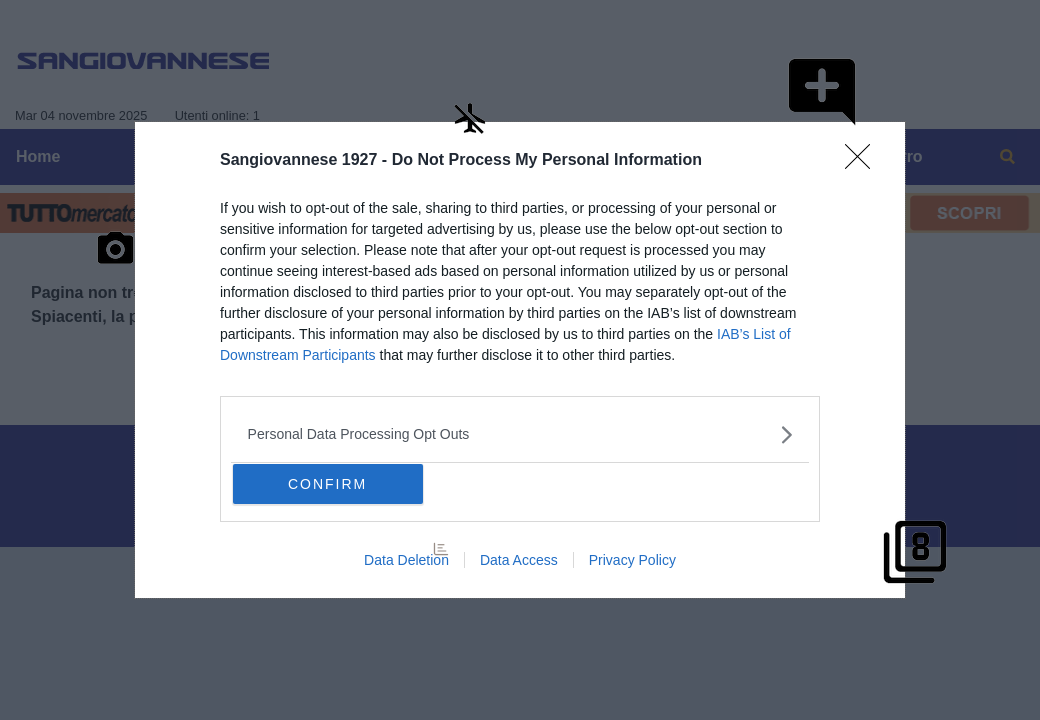 The width and height of the screenshot is (1040, 720). What do you see at coordinates (115, 249) in the screenshot?
I see `open camera to take a photo` at bounding box center [115, 249].